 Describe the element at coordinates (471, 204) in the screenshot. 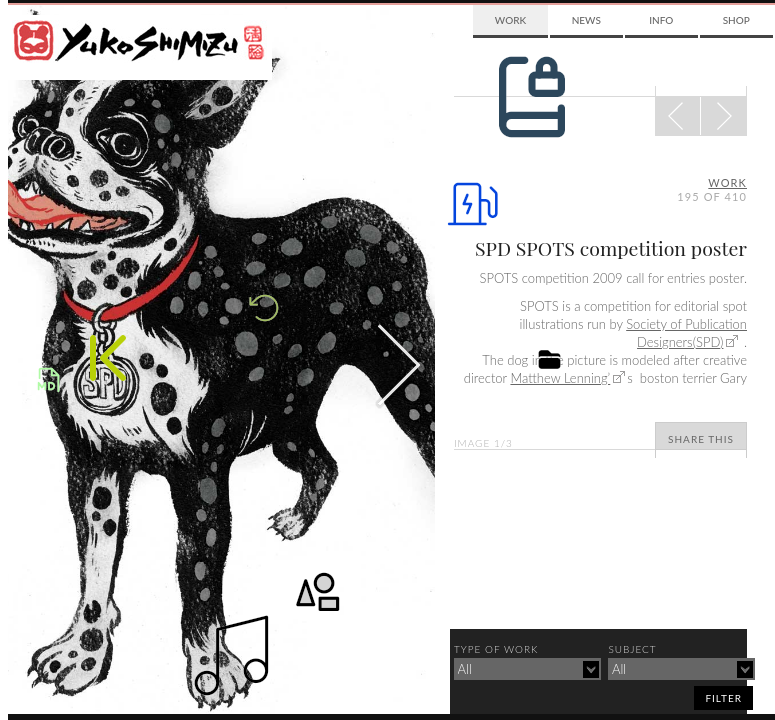

I see `find nearby electric vehicle charging stations` at that location.